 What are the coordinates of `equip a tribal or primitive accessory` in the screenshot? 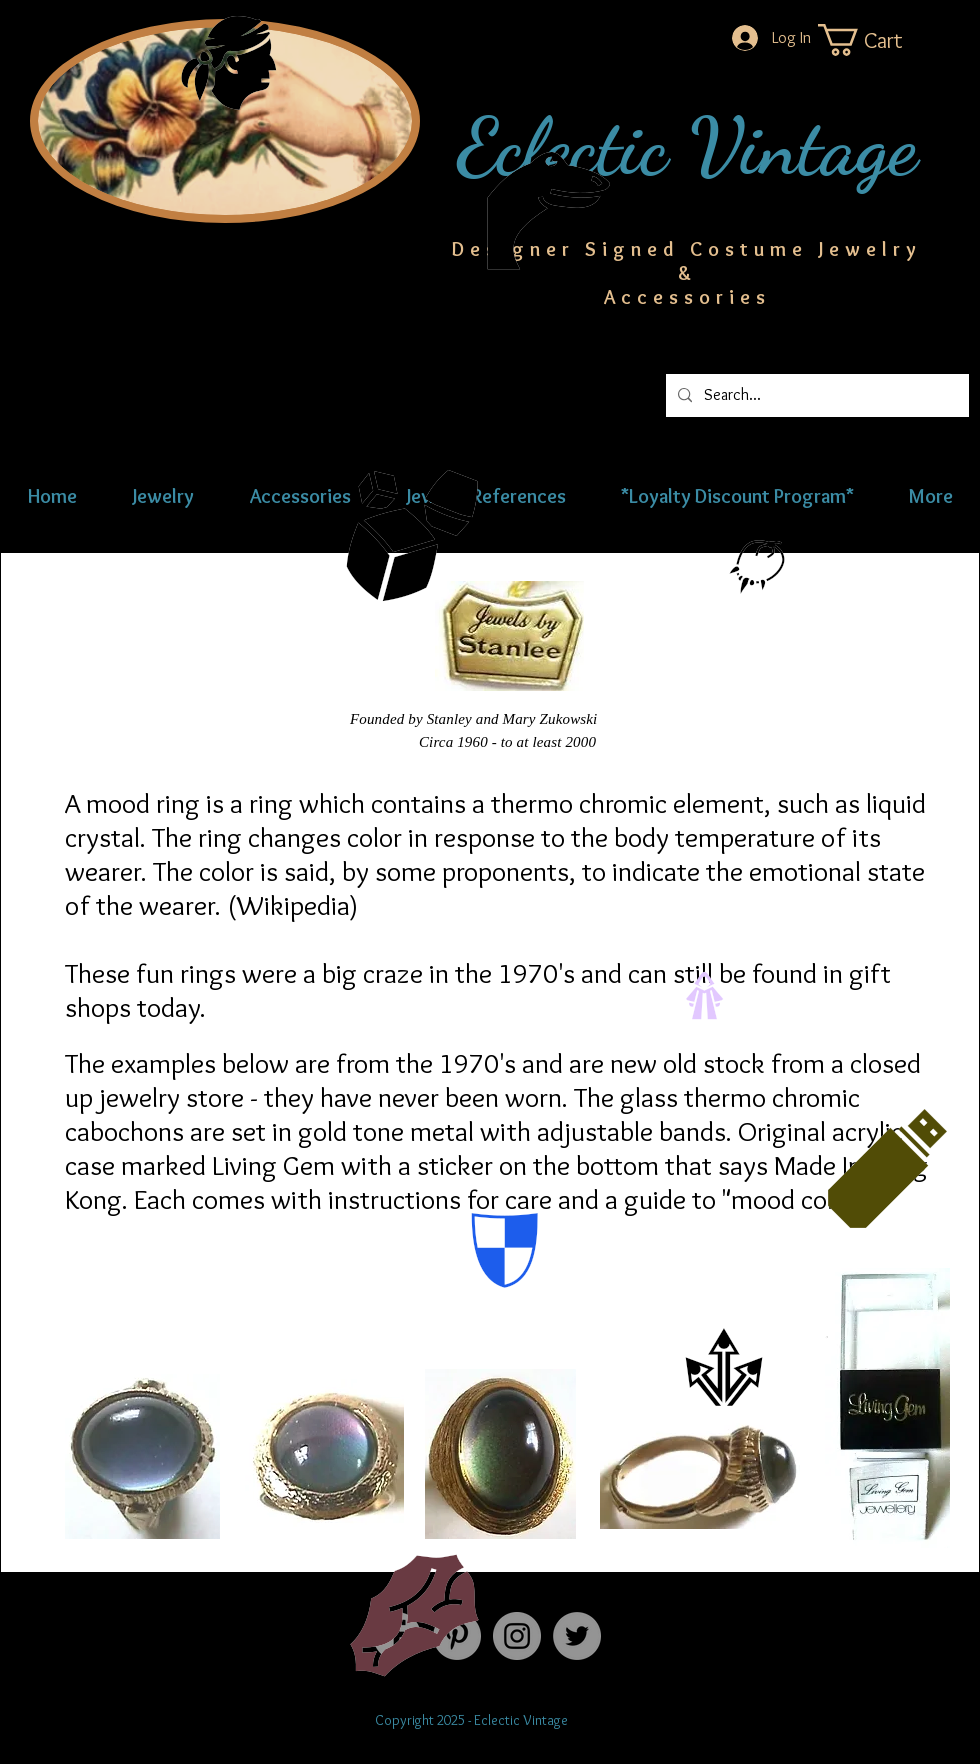 It's located at (757, 567).